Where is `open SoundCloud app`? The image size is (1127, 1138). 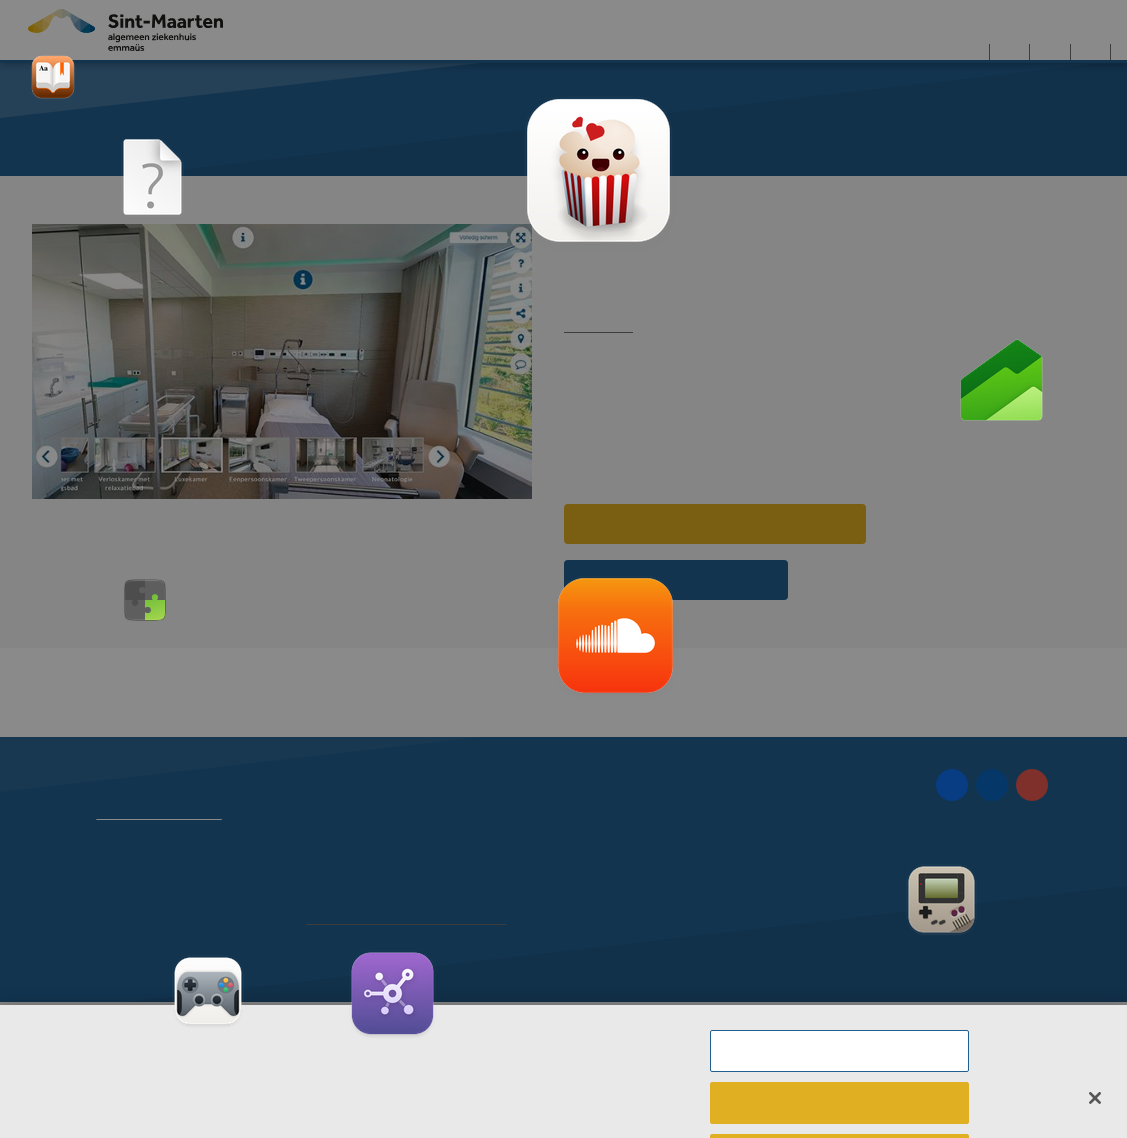 open SoundCloud app is located at coordinates (615, 635).